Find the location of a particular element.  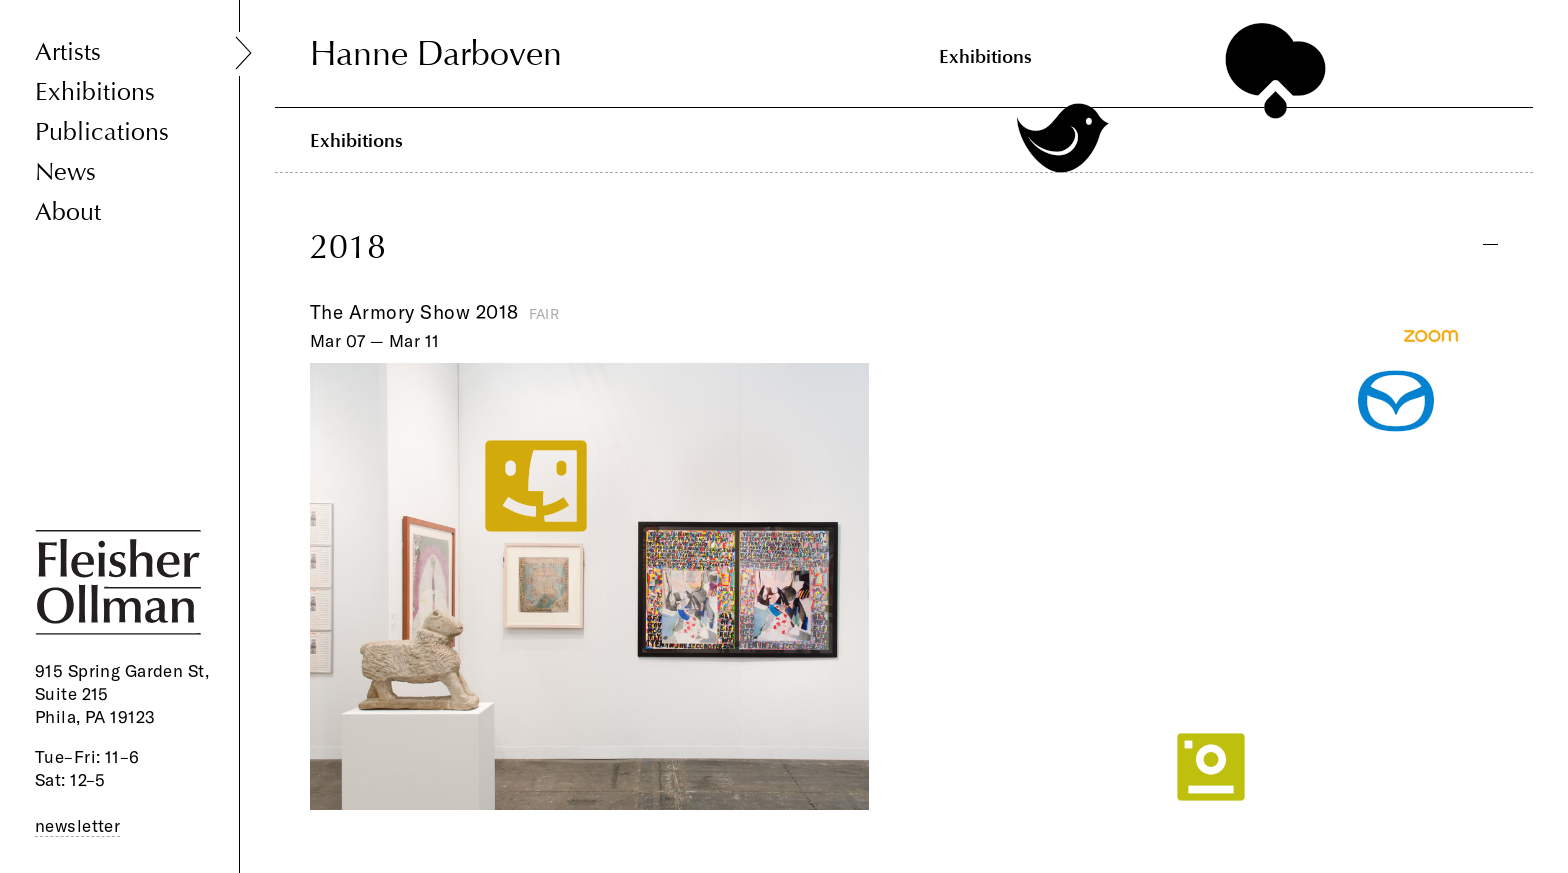

open Zoom video conferencing app is located at coordinates (1431, 336).